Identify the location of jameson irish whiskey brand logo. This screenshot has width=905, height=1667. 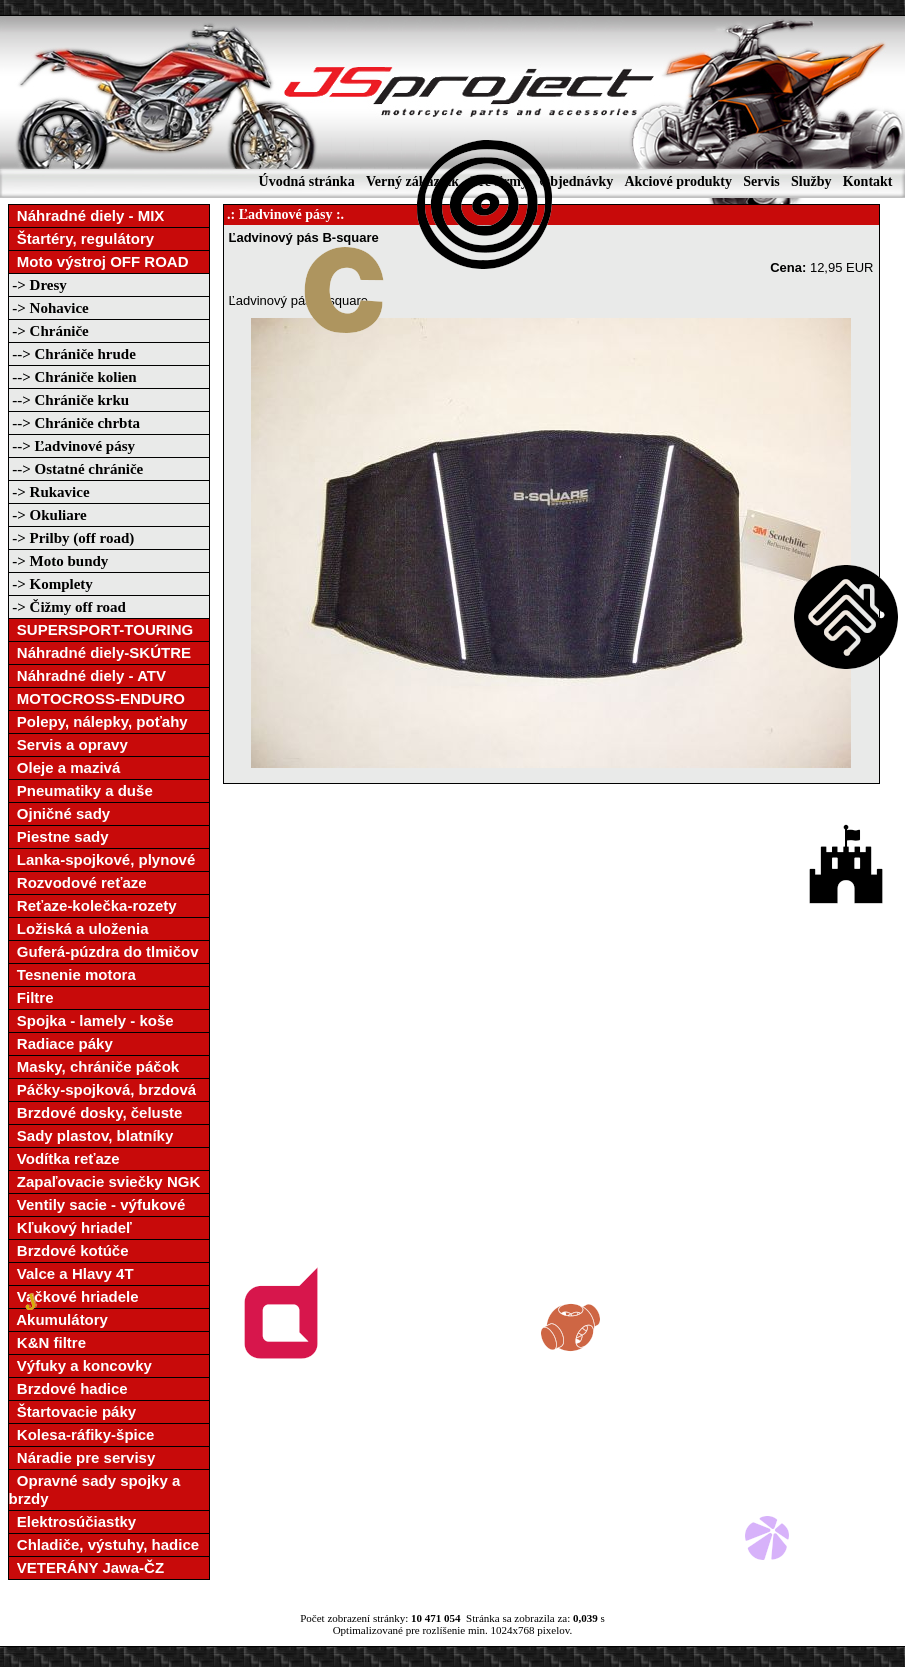
(31, 1301).